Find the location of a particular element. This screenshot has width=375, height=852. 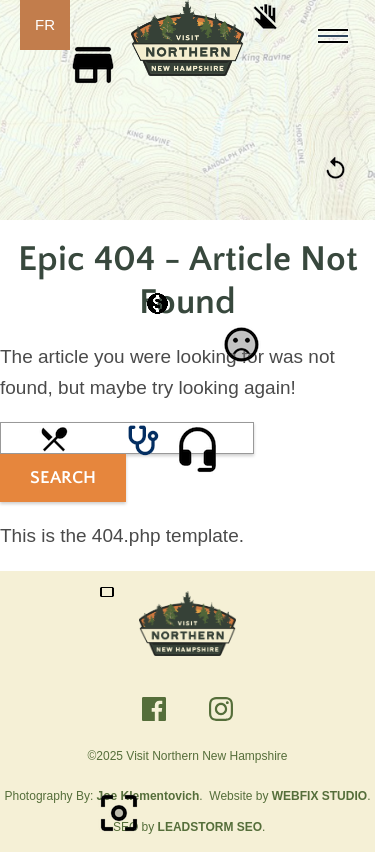

crop image to landscape orientation is located at coordinates (107, 592).